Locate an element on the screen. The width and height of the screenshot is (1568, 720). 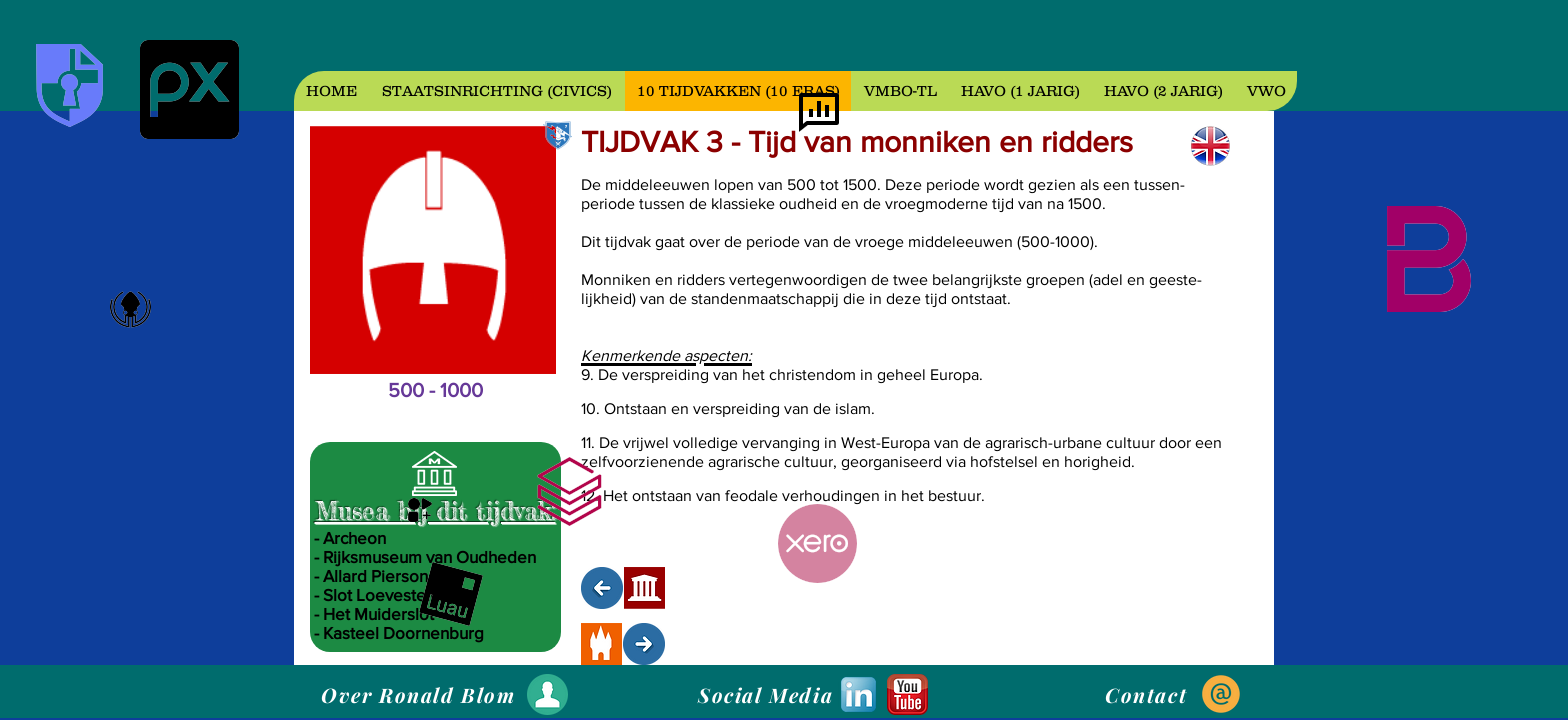
brenntag company logo is located at coordinates (1429, 259).